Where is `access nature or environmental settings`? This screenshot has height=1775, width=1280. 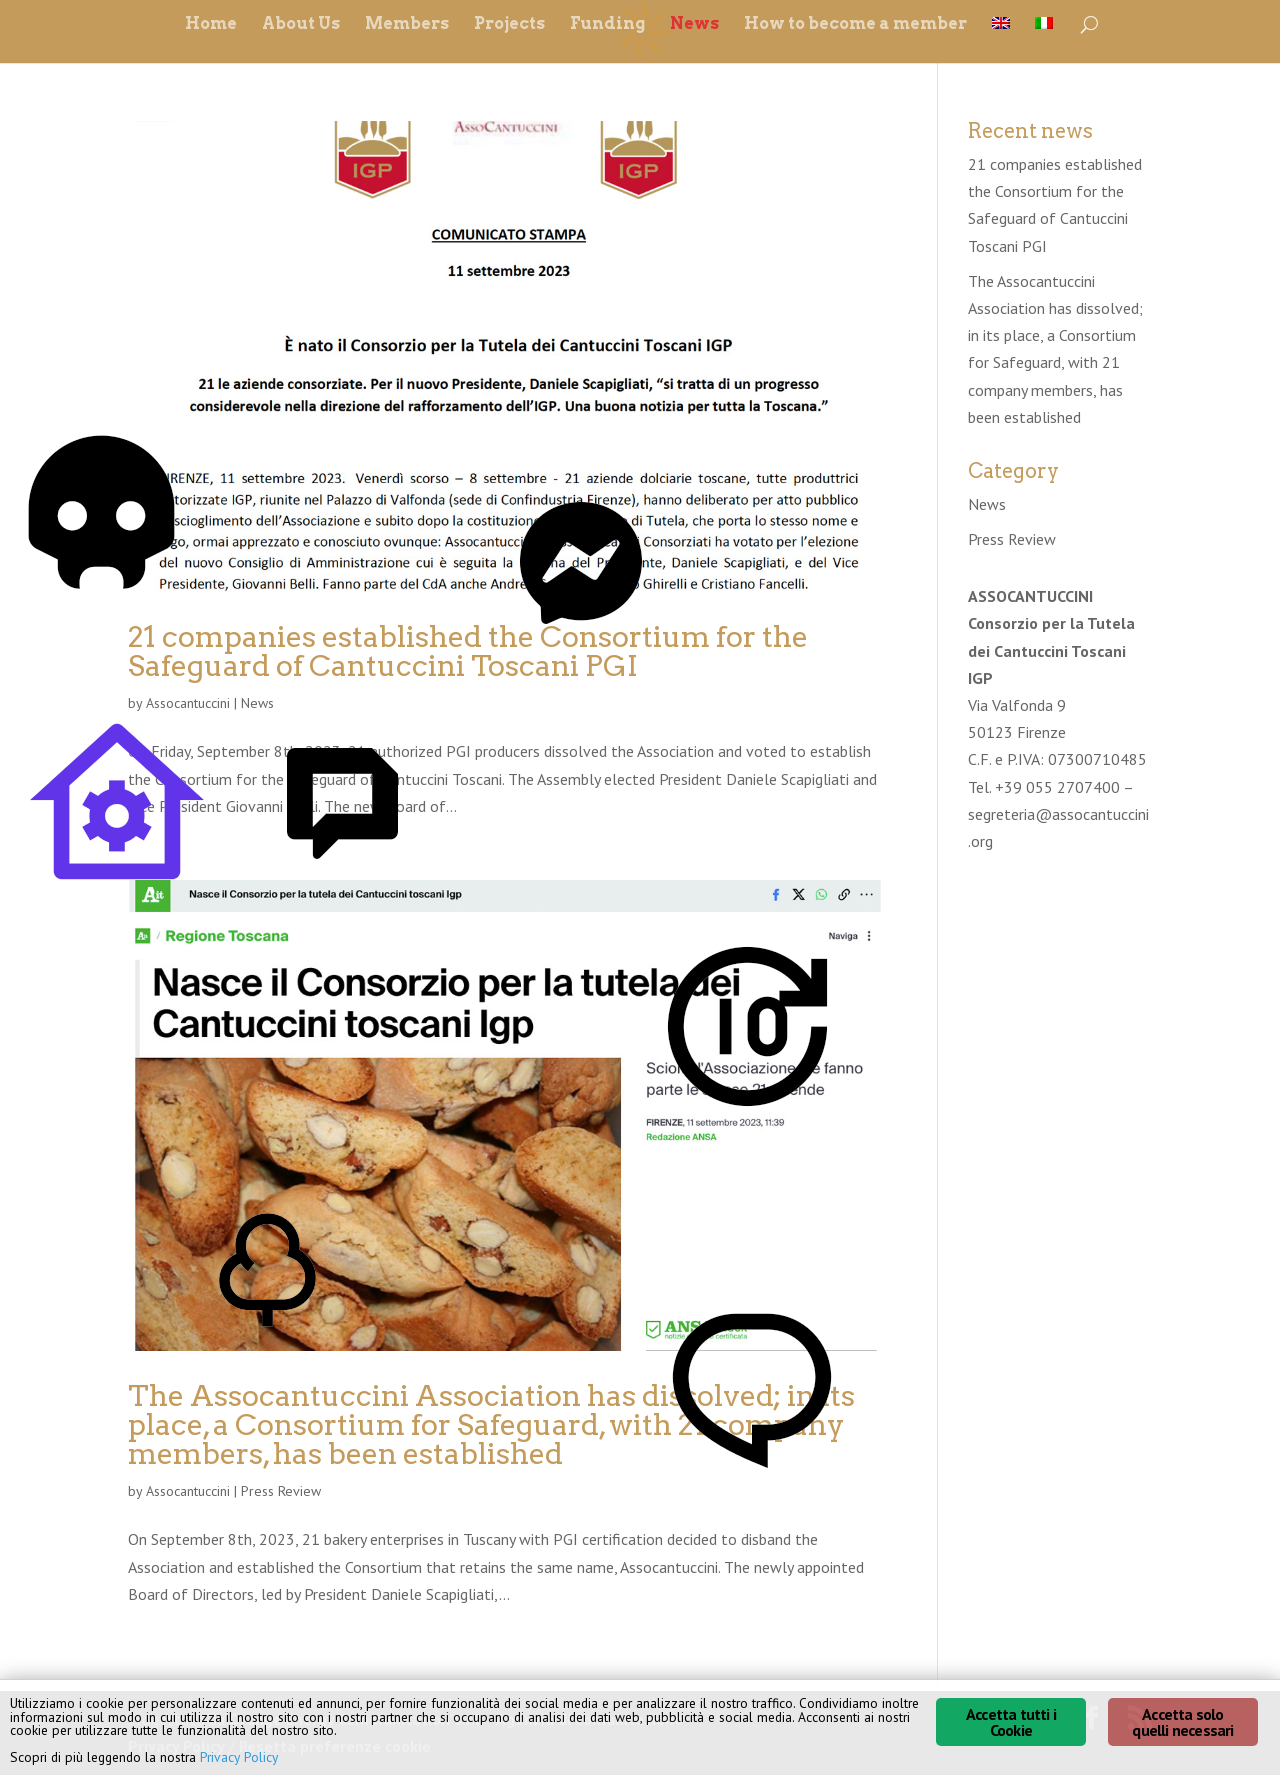
access nature or environmental settings is located at coordinates (267, 1272).